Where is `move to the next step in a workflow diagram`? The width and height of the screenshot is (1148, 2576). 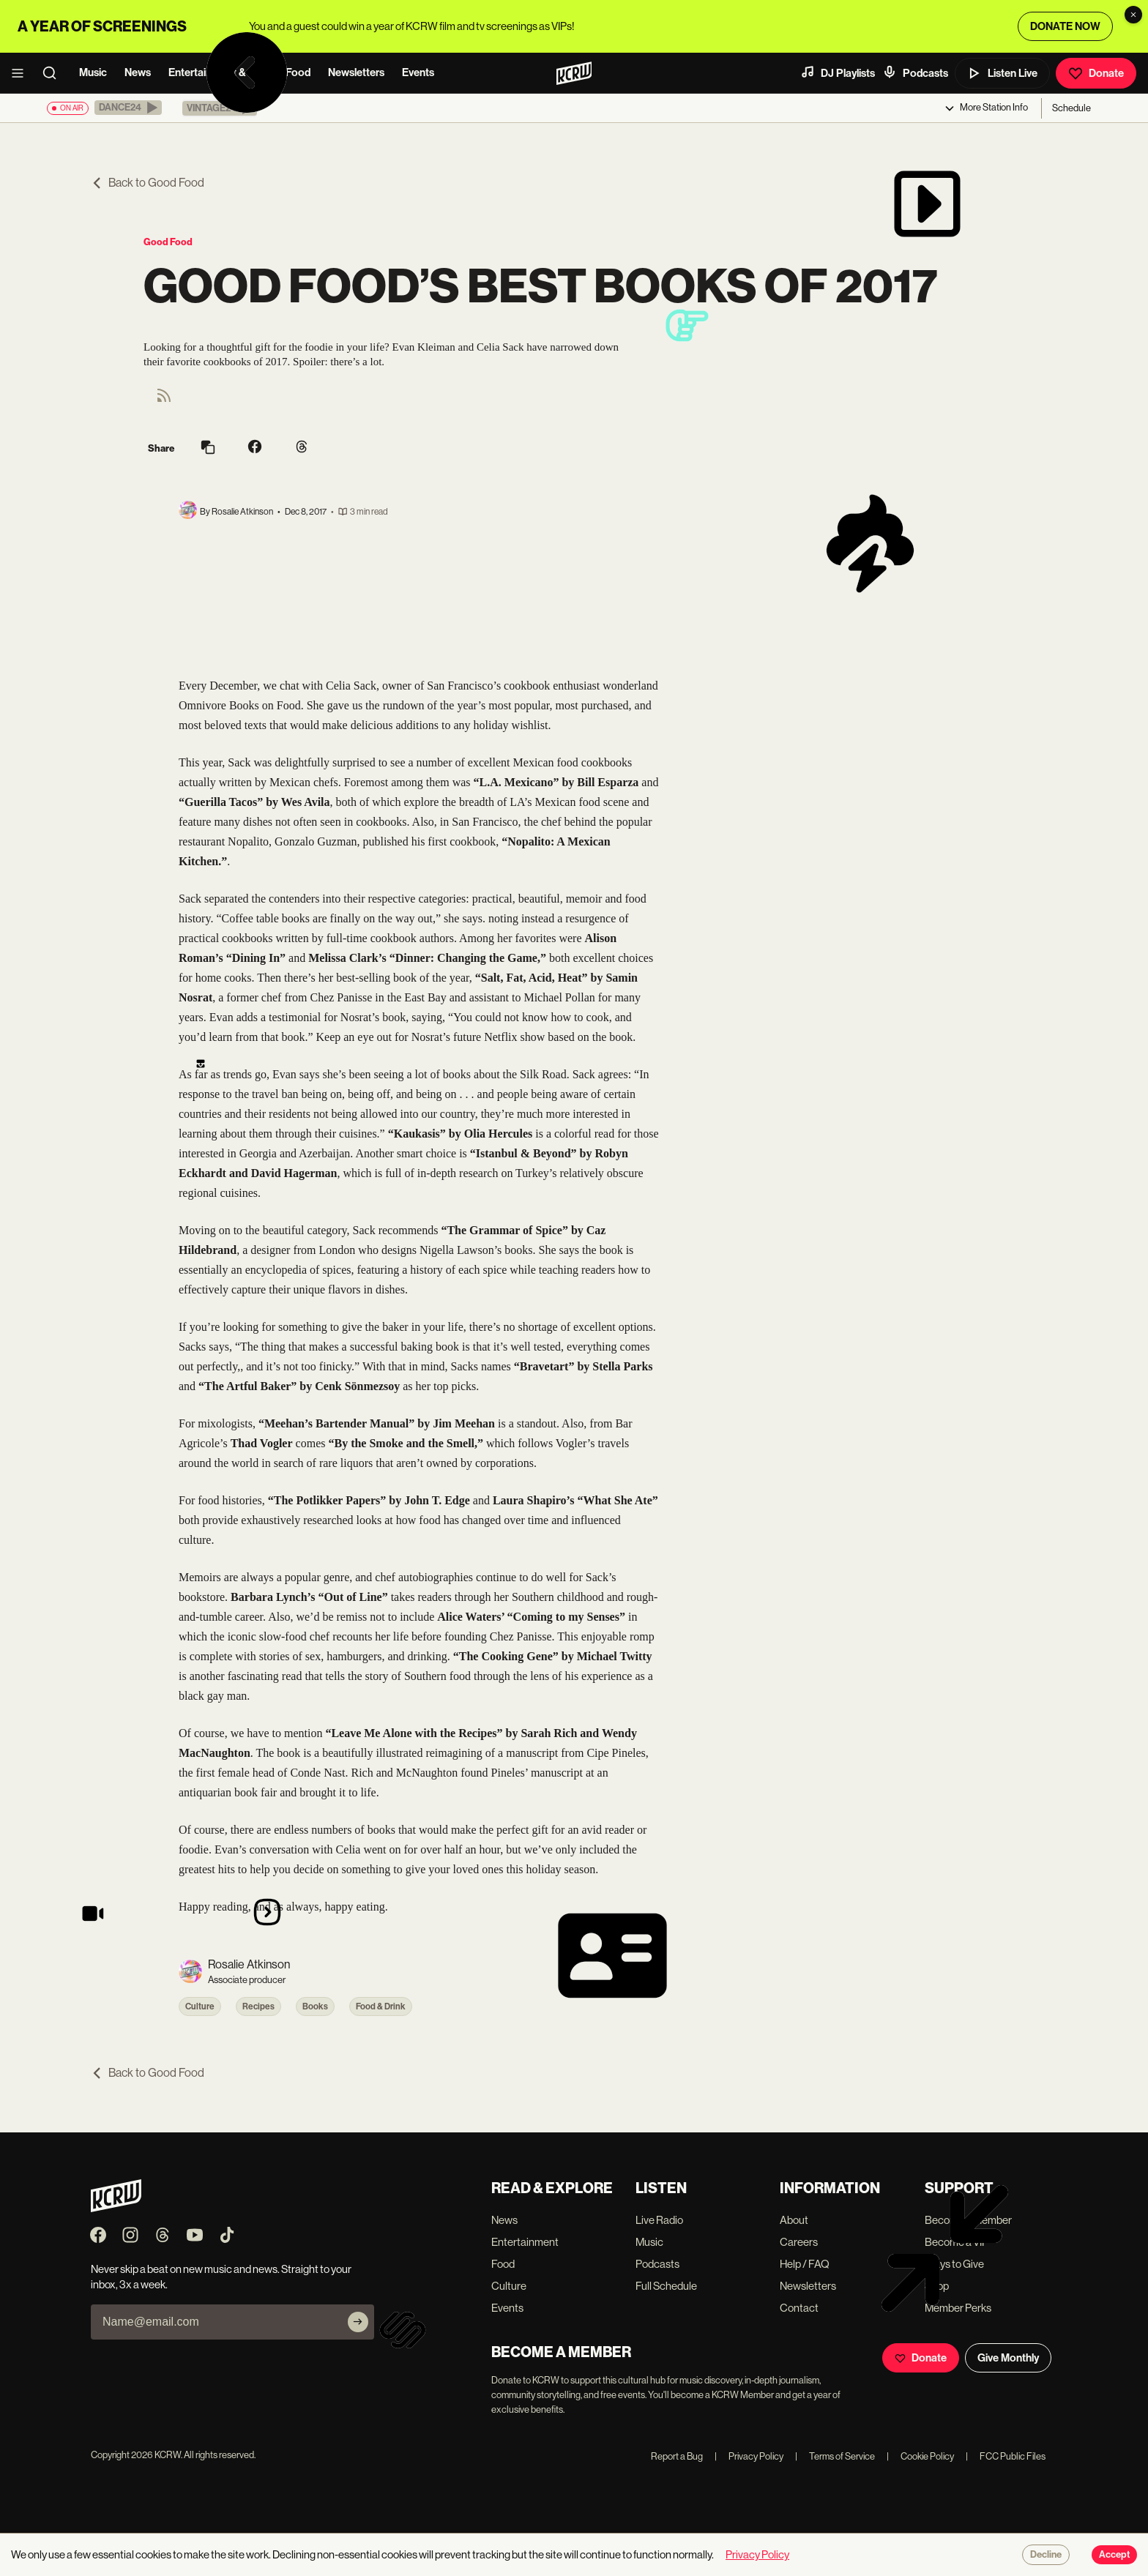
move to the next step in a workflow diagram is located at coordinates (201, 1064).